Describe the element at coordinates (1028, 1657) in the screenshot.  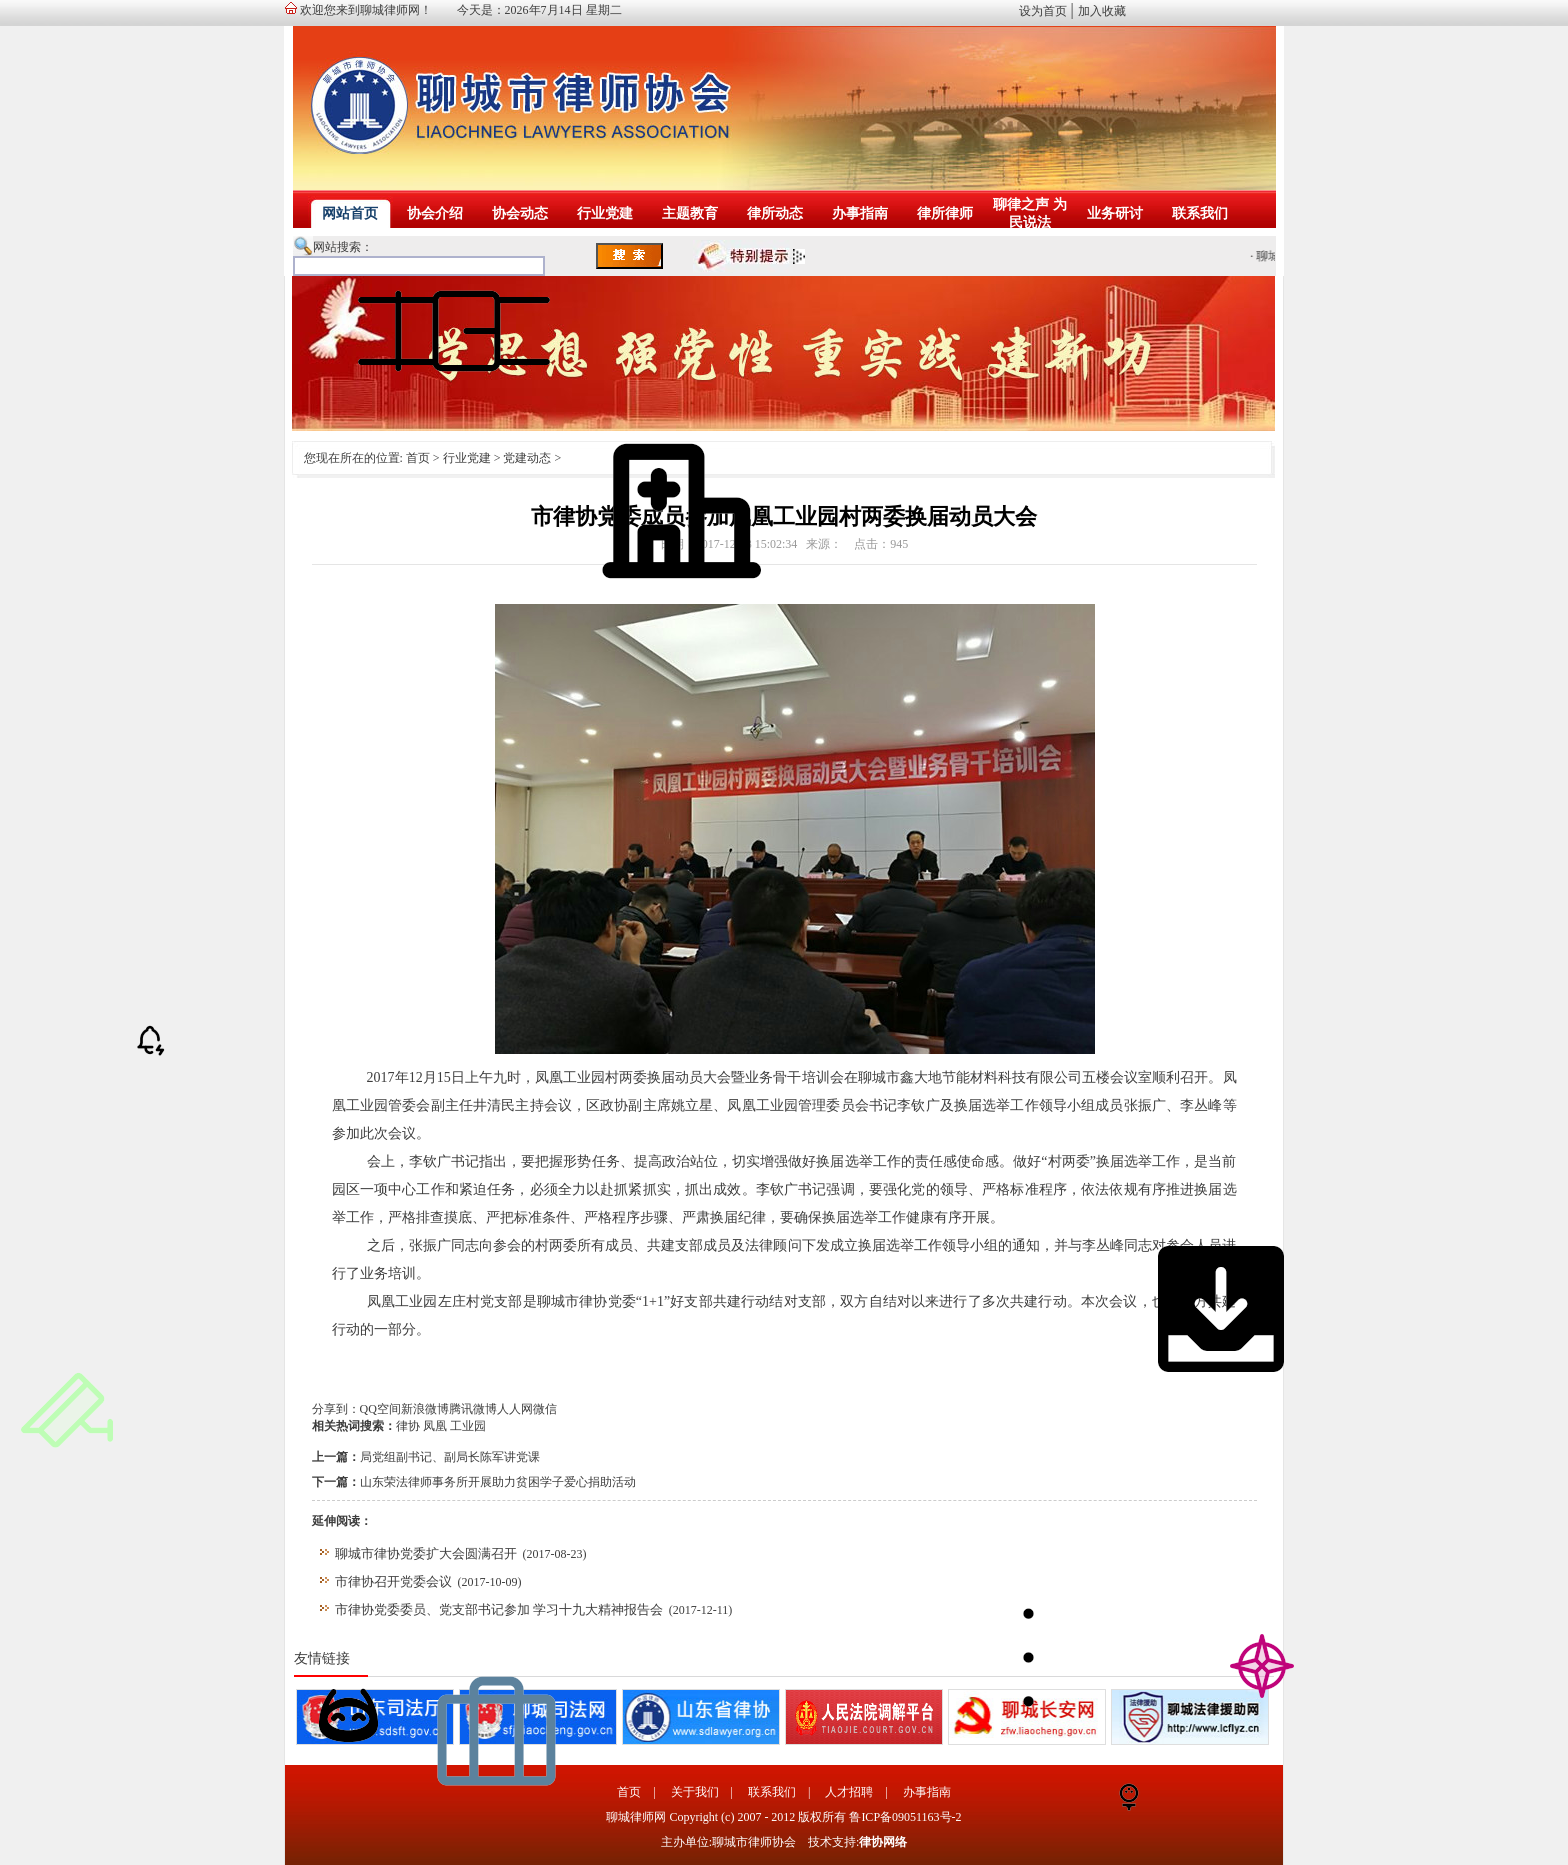
I see `open more options menu` at that location.